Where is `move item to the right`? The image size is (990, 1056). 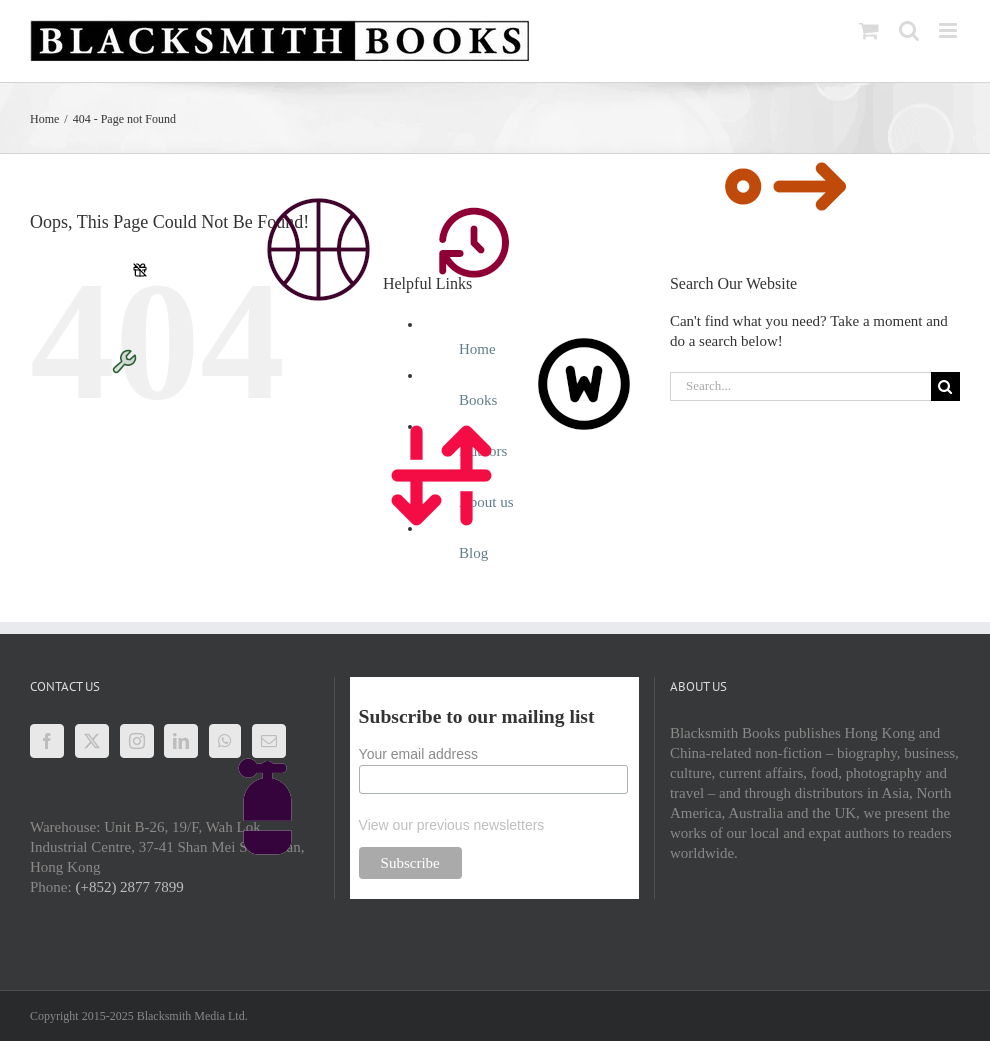
move item to the right is located at coordinates (785, 186).